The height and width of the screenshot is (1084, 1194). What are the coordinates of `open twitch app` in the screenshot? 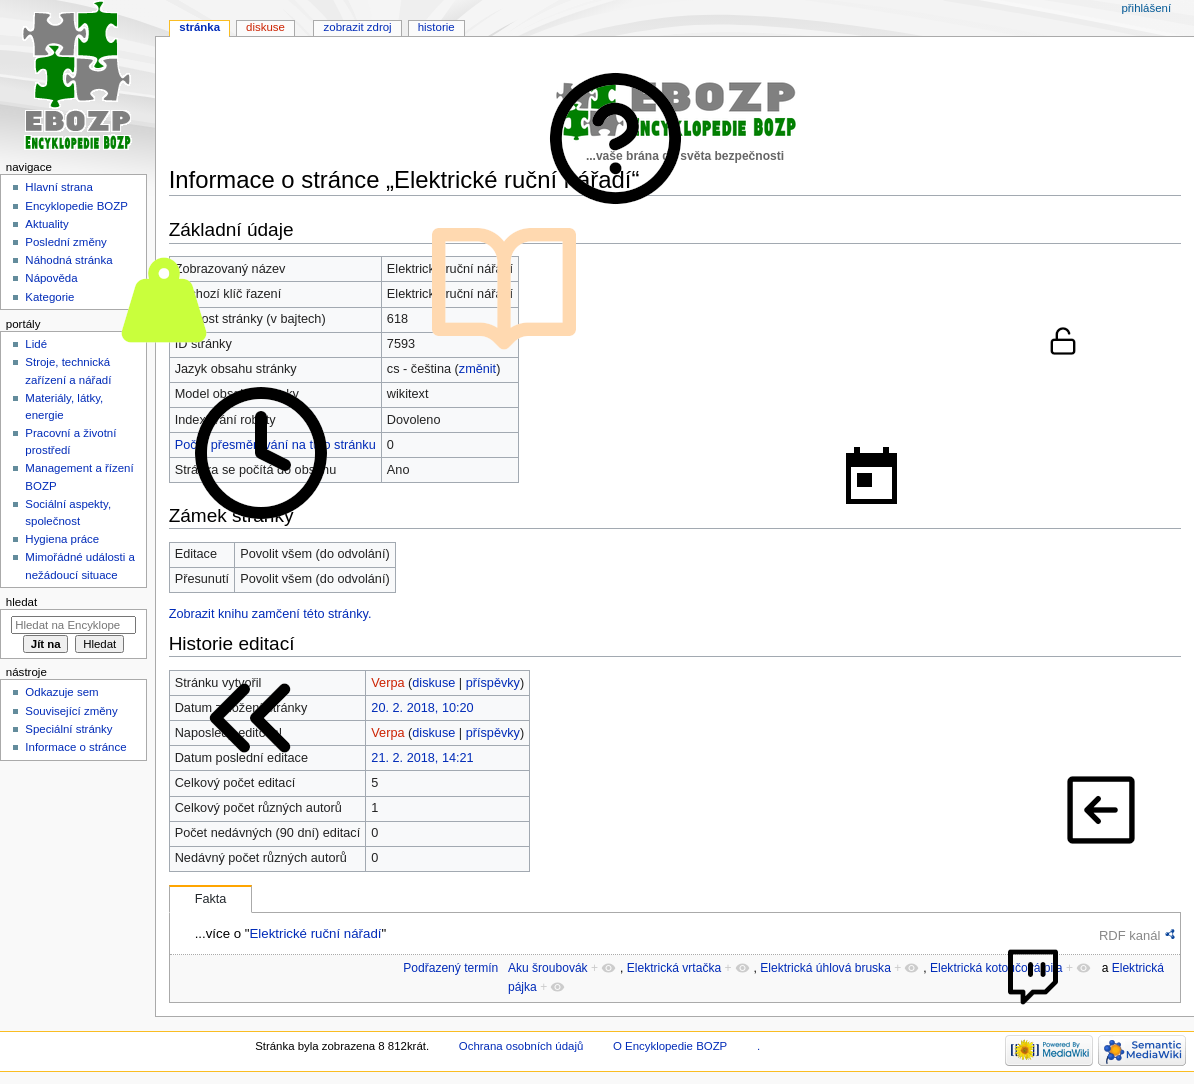 It's located at (1033, 977).